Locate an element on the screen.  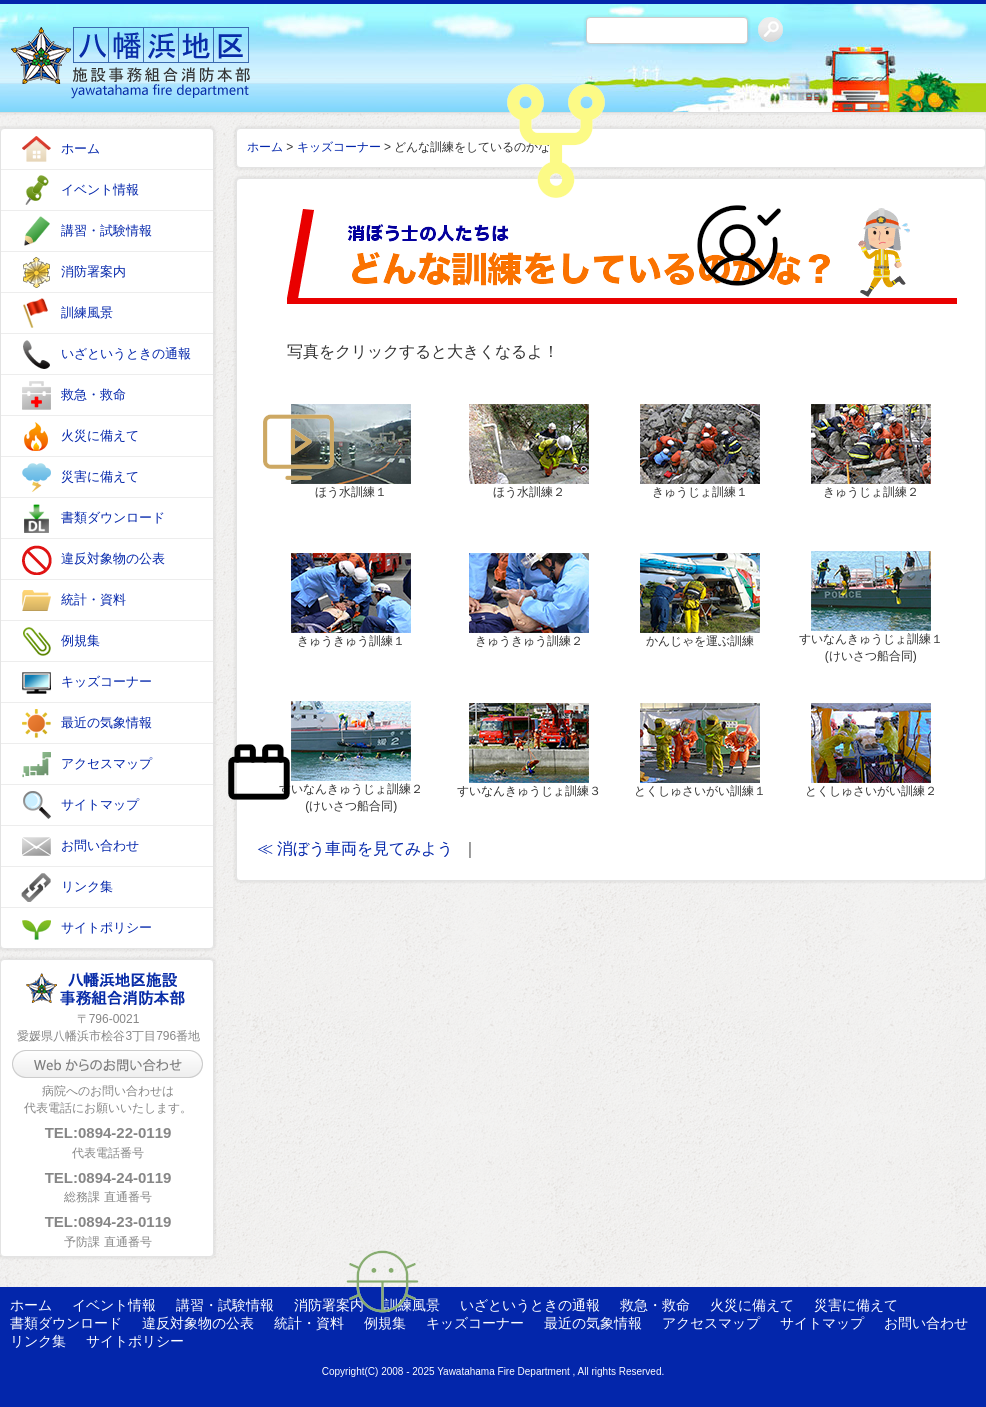
access building blocks or modular components is located at coordinates (259, 772).